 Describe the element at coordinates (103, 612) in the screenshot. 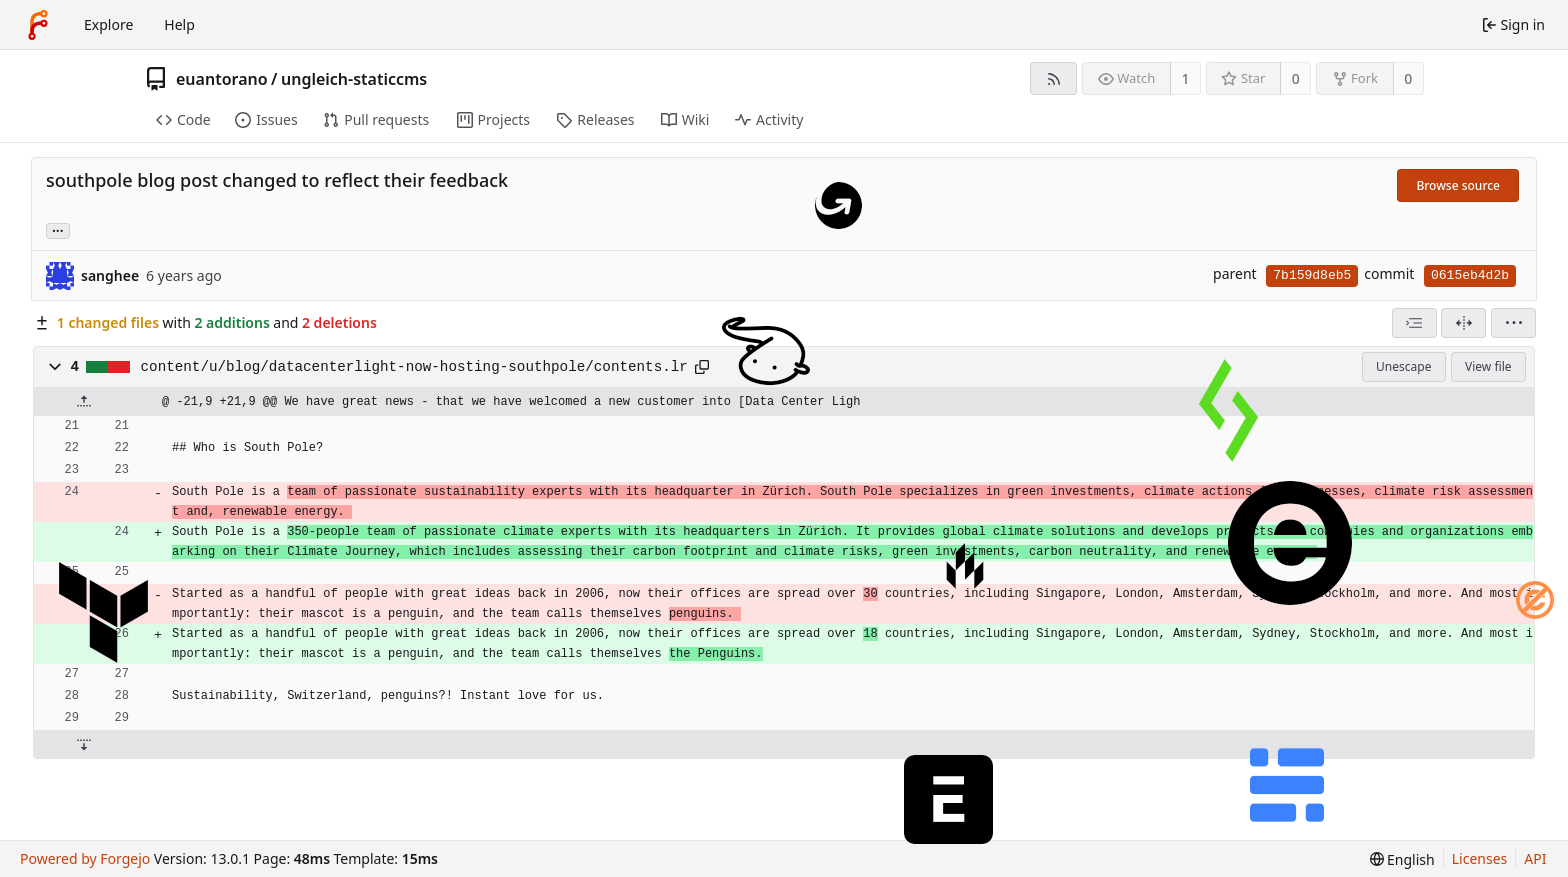

I see `HashiCorp Terraform branding or logo` at that location.